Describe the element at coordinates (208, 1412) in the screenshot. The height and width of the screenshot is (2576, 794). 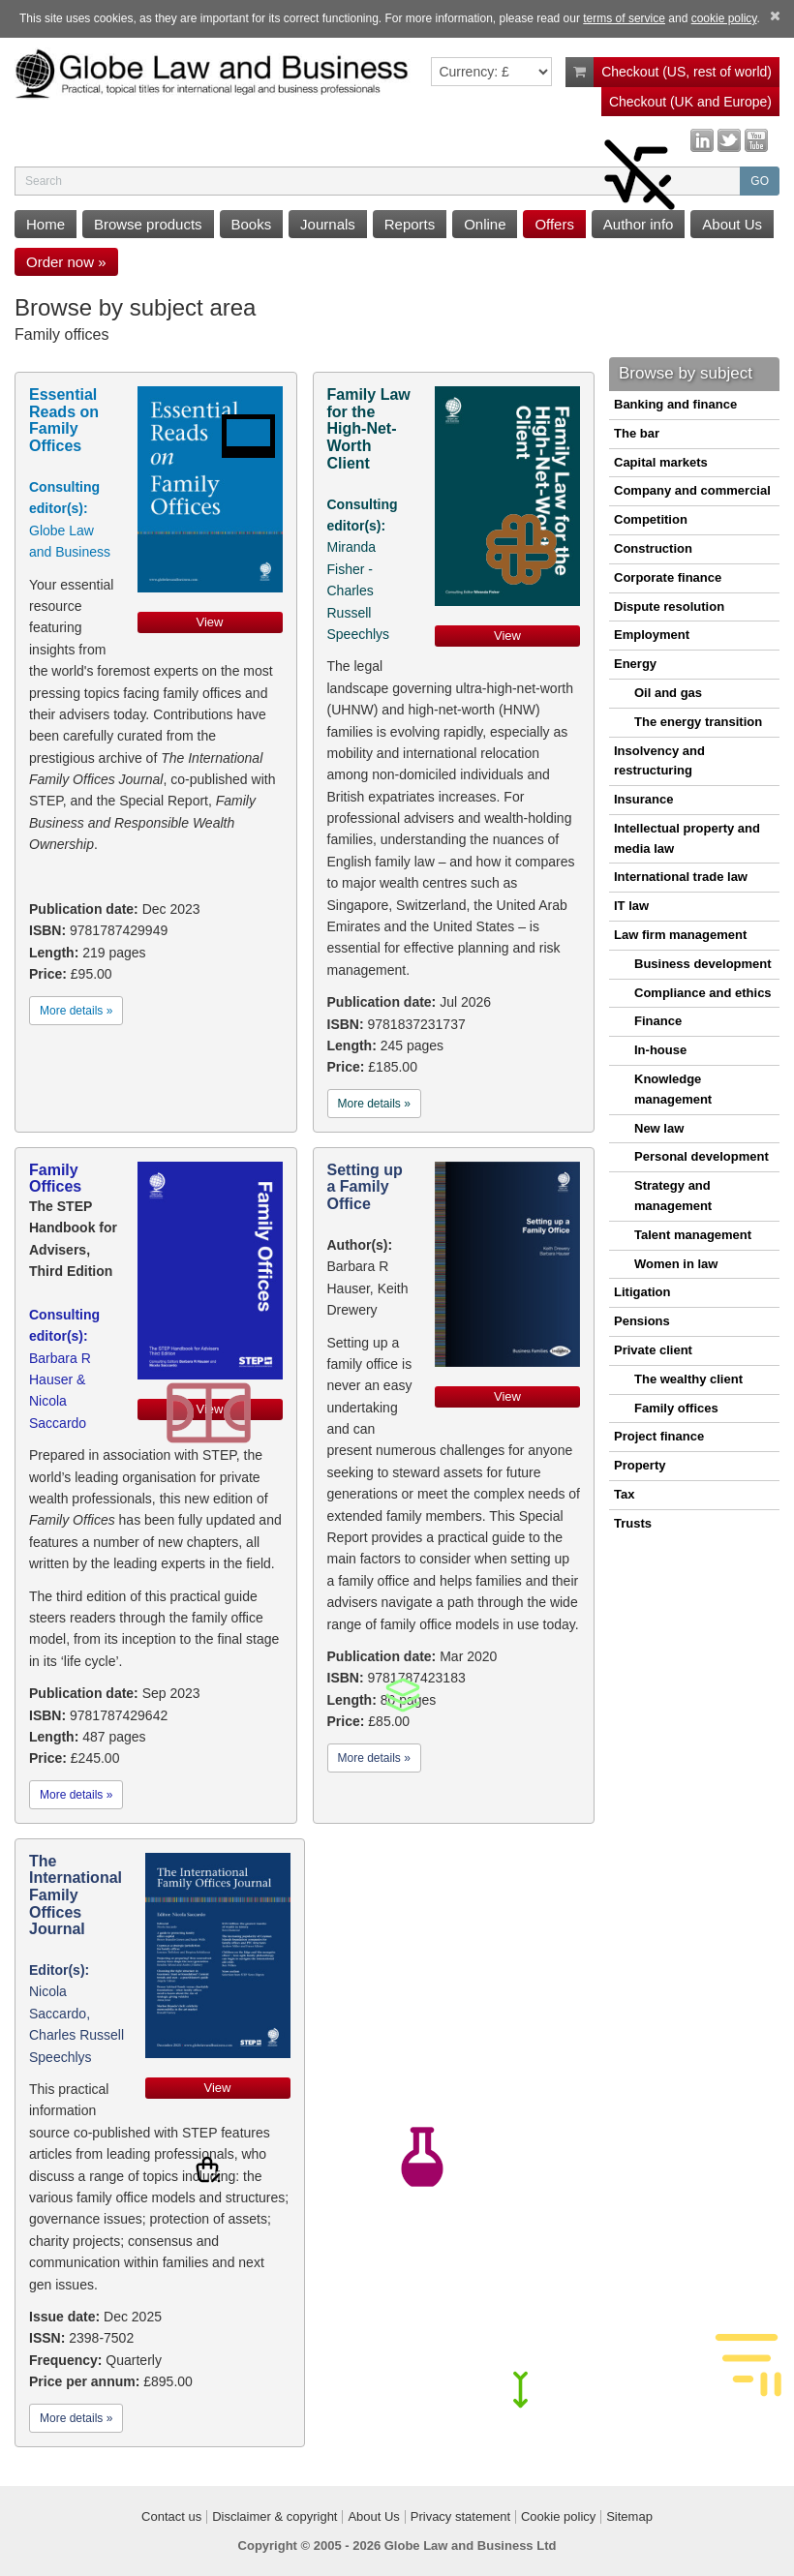
I see `view basketball court availability` at that location.